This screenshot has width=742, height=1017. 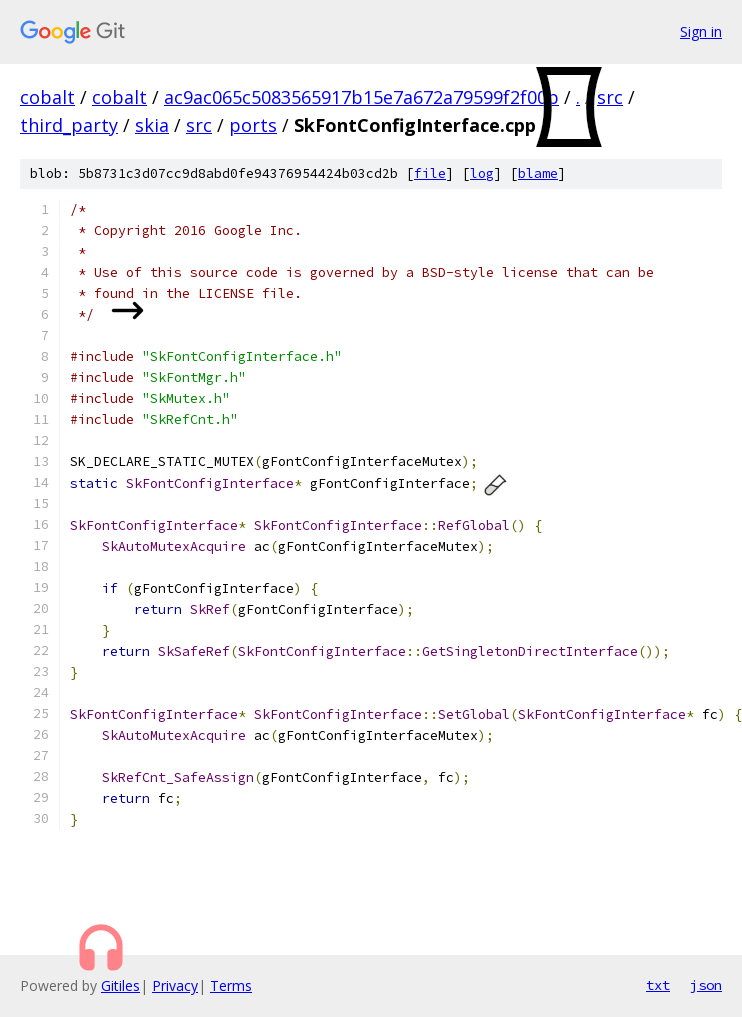 I want to click on access lab or experimental features, so click(x=495, y=485).